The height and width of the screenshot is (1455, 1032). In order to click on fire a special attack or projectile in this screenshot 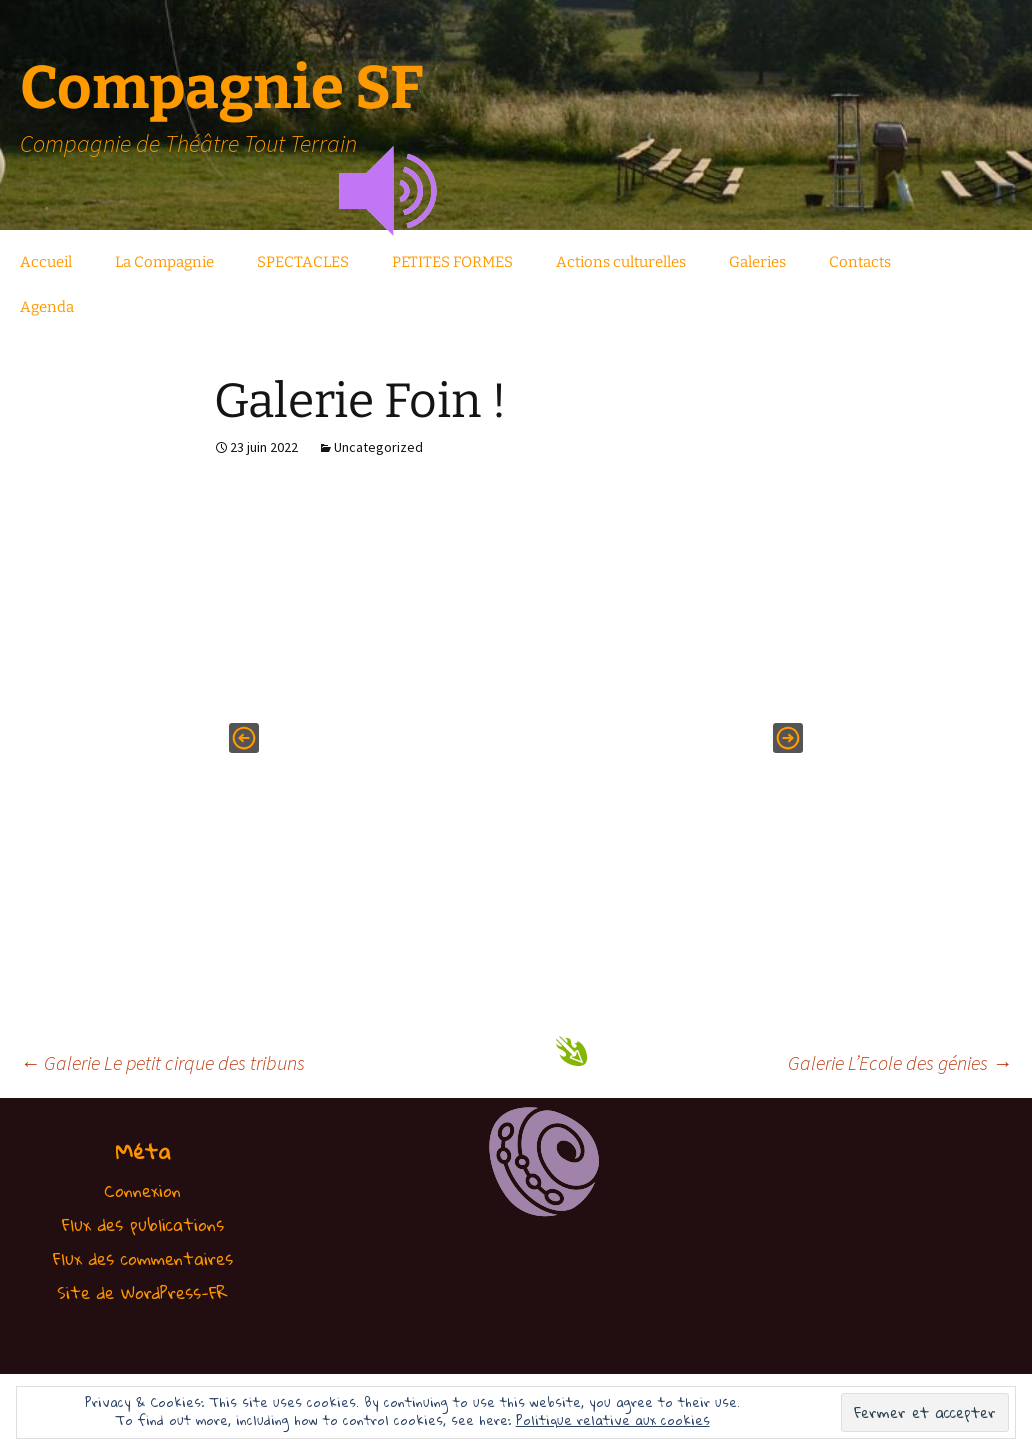, I will do `click(572, 1052)`.